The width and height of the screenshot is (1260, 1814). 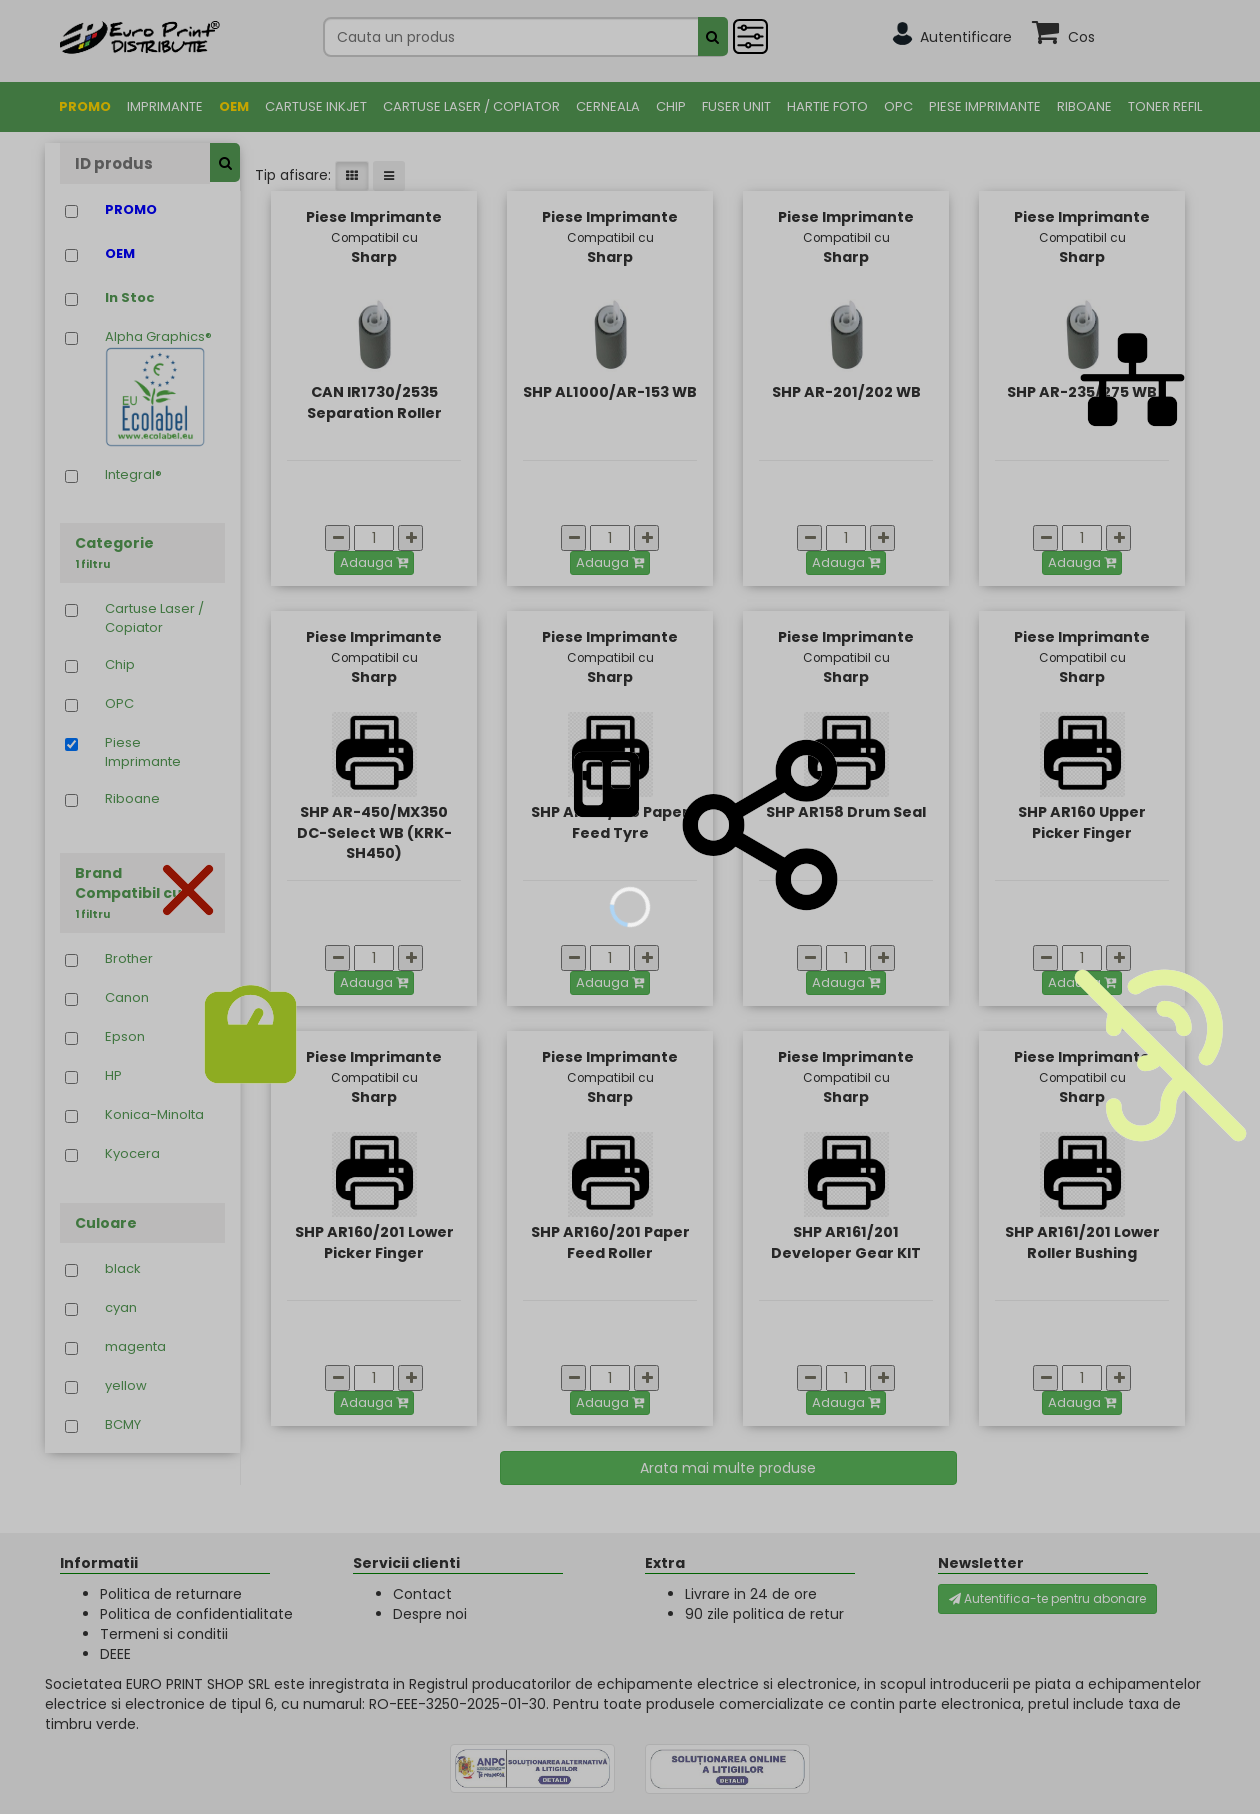 What do you see at coordinates (188, 890) in the screenshot?
I see `close the current window or dialog` at bounding box center [188, 890].